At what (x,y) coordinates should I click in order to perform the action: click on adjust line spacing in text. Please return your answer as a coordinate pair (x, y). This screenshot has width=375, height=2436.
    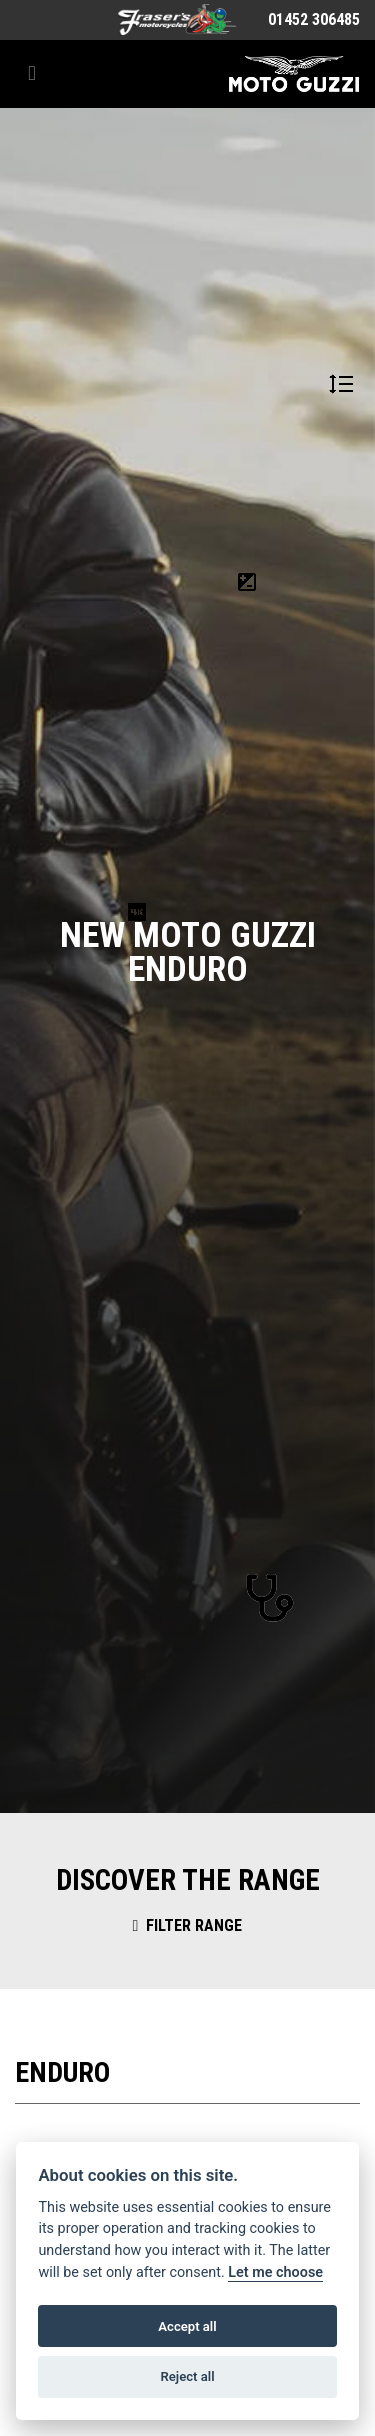
    Looking at the image, I should click on (341, 384).